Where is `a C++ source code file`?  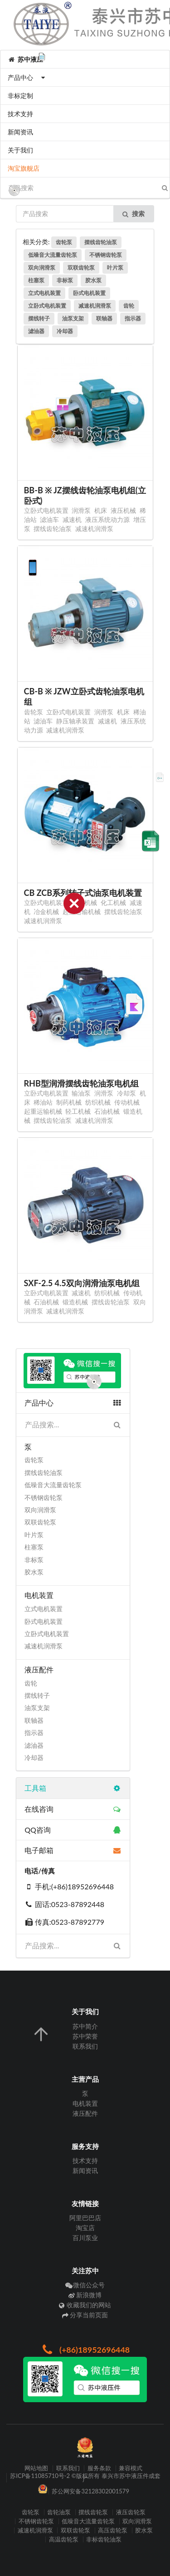 a C++ source code file is located at coordinates (160, 777).